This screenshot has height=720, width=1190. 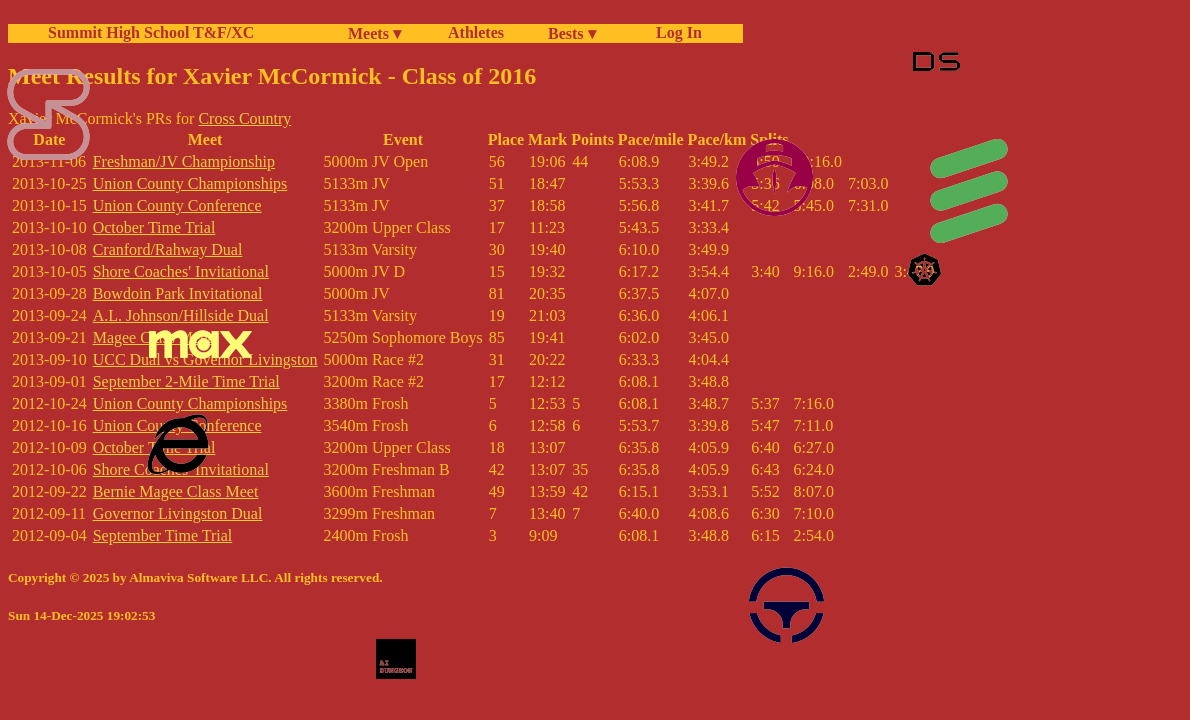 I want to click on ericsson brand logo, so click(x=969, y=191).